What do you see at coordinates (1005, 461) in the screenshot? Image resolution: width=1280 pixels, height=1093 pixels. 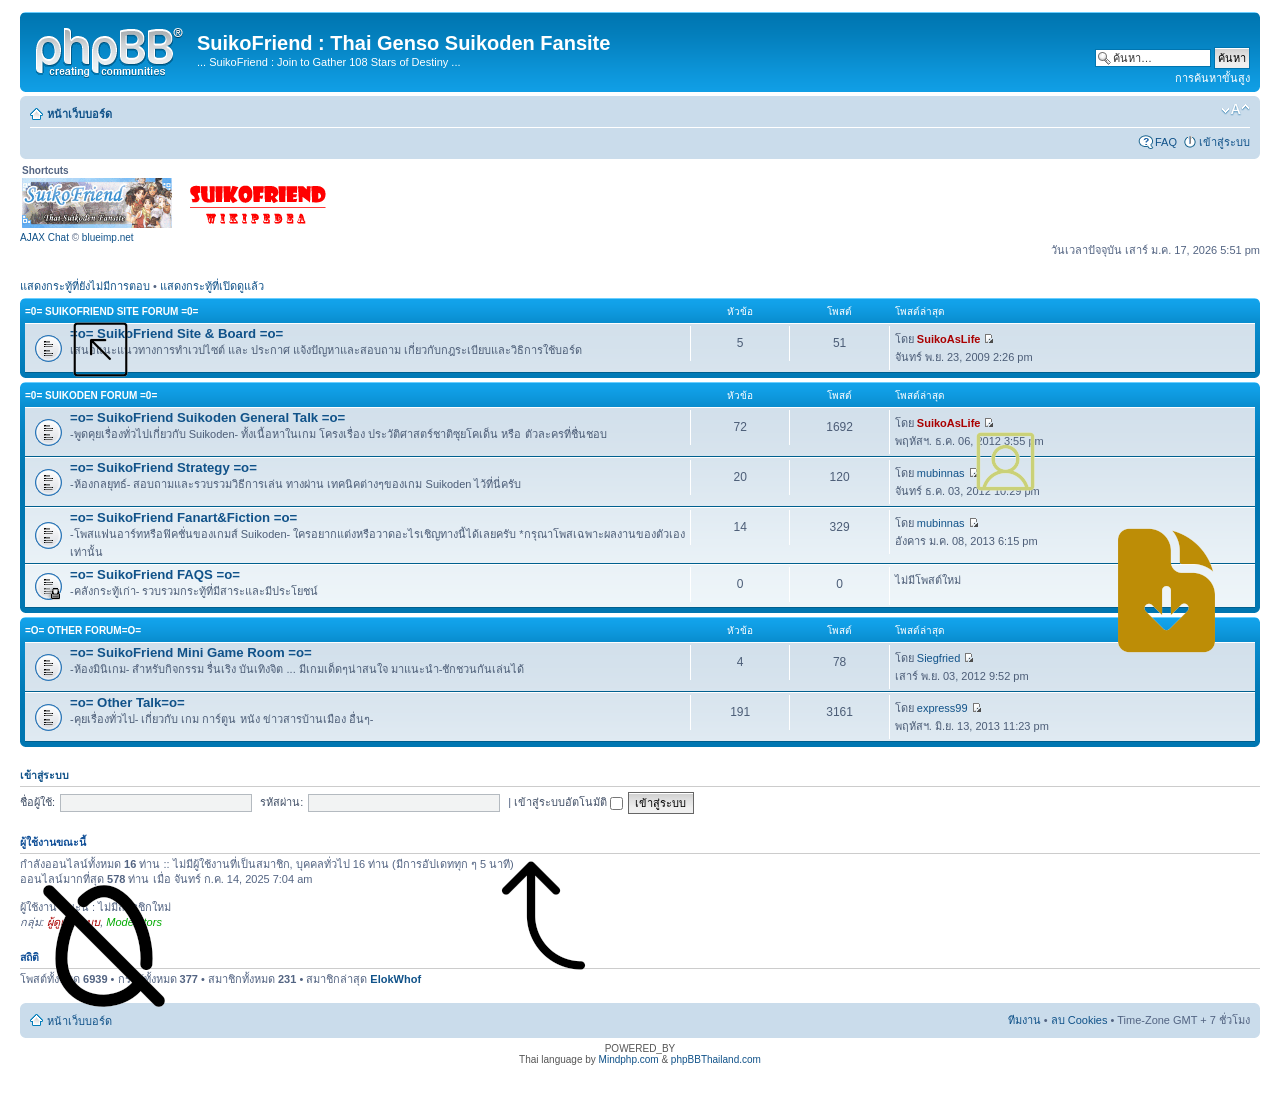 I see `view user profile` at bounding box center [1005, 461].